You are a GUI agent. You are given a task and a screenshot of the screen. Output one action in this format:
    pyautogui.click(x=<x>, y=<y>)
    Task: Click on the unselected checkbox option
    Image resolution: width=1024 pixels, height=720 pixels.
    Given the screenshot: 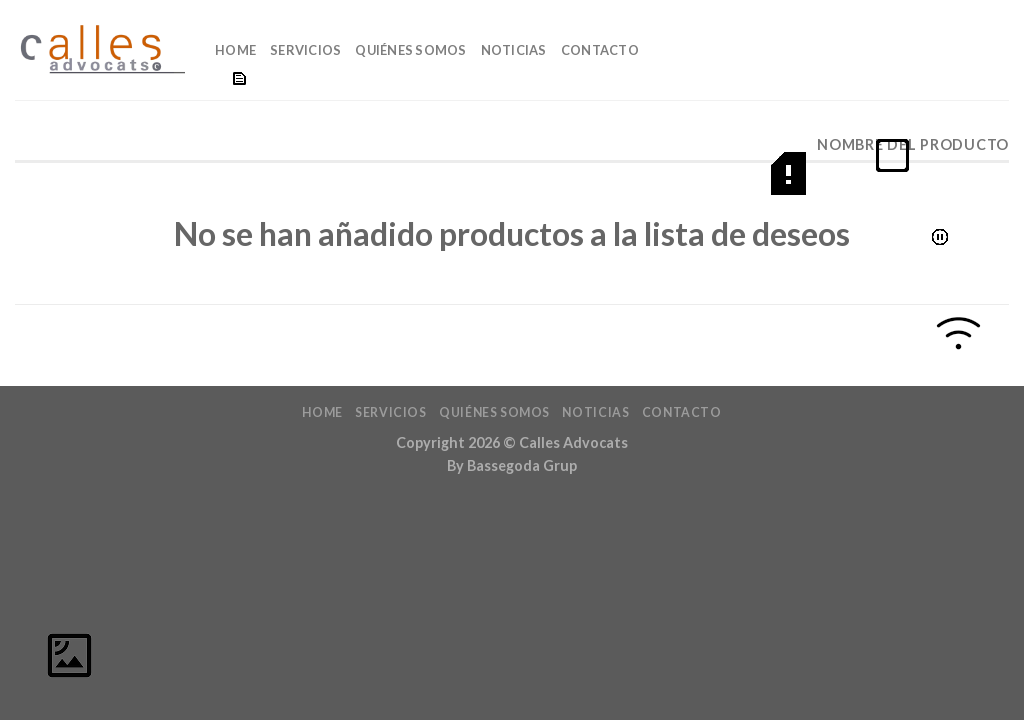 What is the action you would take?
    pyautogui.click(x=892, y=155)
    